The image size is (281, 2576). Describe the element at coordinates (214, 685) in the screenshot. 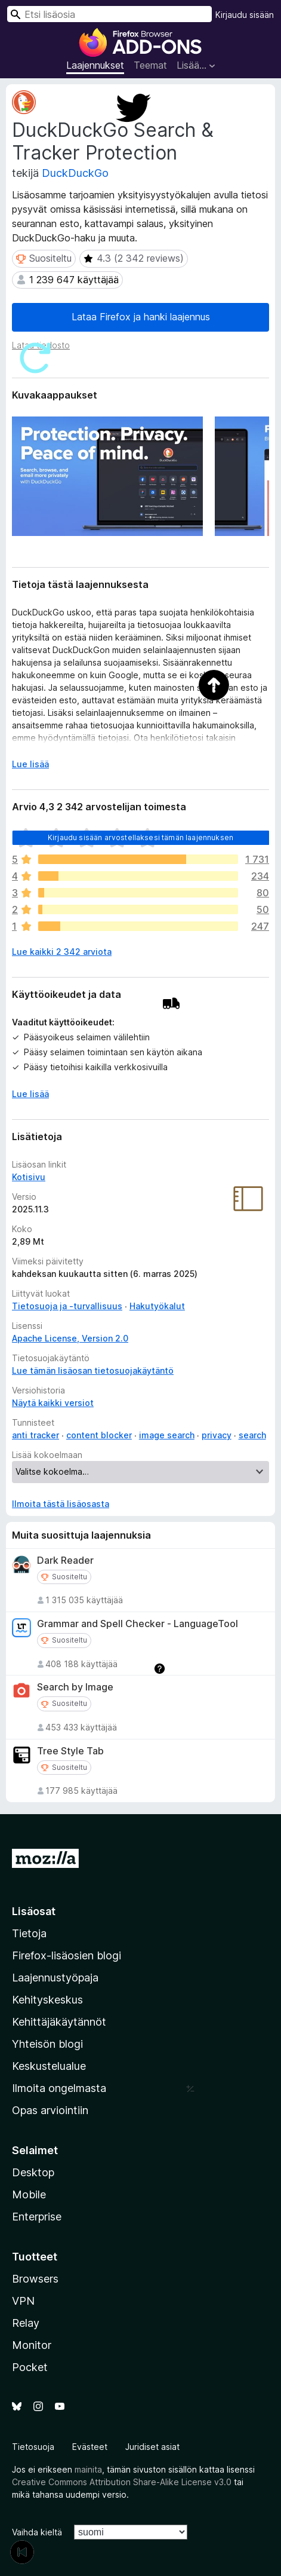

I see `scroll to top of page` at that location.